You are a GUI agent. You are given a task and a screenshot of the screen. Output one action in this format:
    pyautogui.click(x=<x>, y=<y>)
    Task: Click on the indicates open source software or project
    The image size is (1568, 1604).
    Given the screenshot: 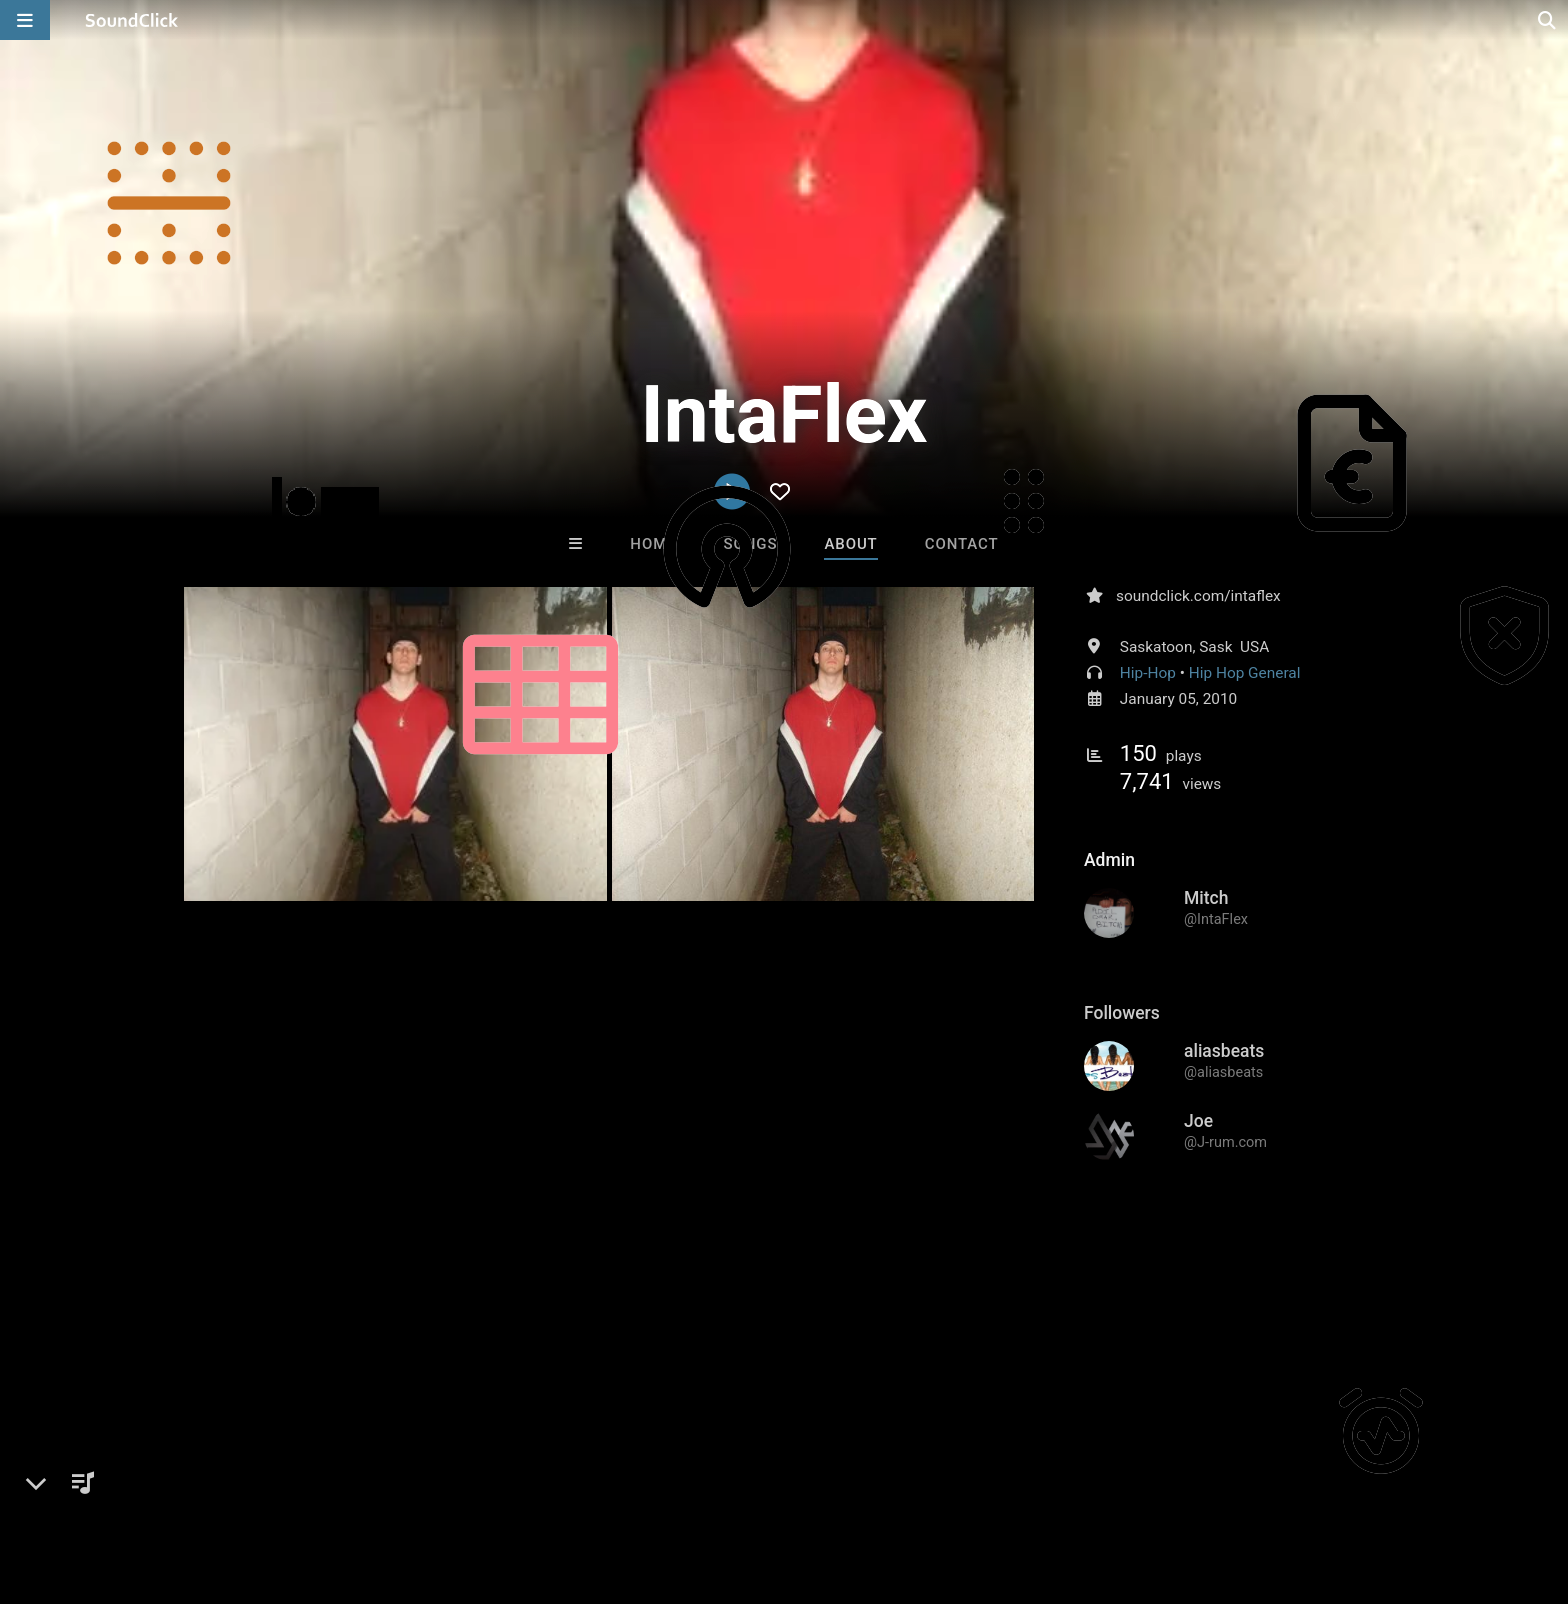 What is the action you would take?
    pyautogui.click(x=727, y=549)
    